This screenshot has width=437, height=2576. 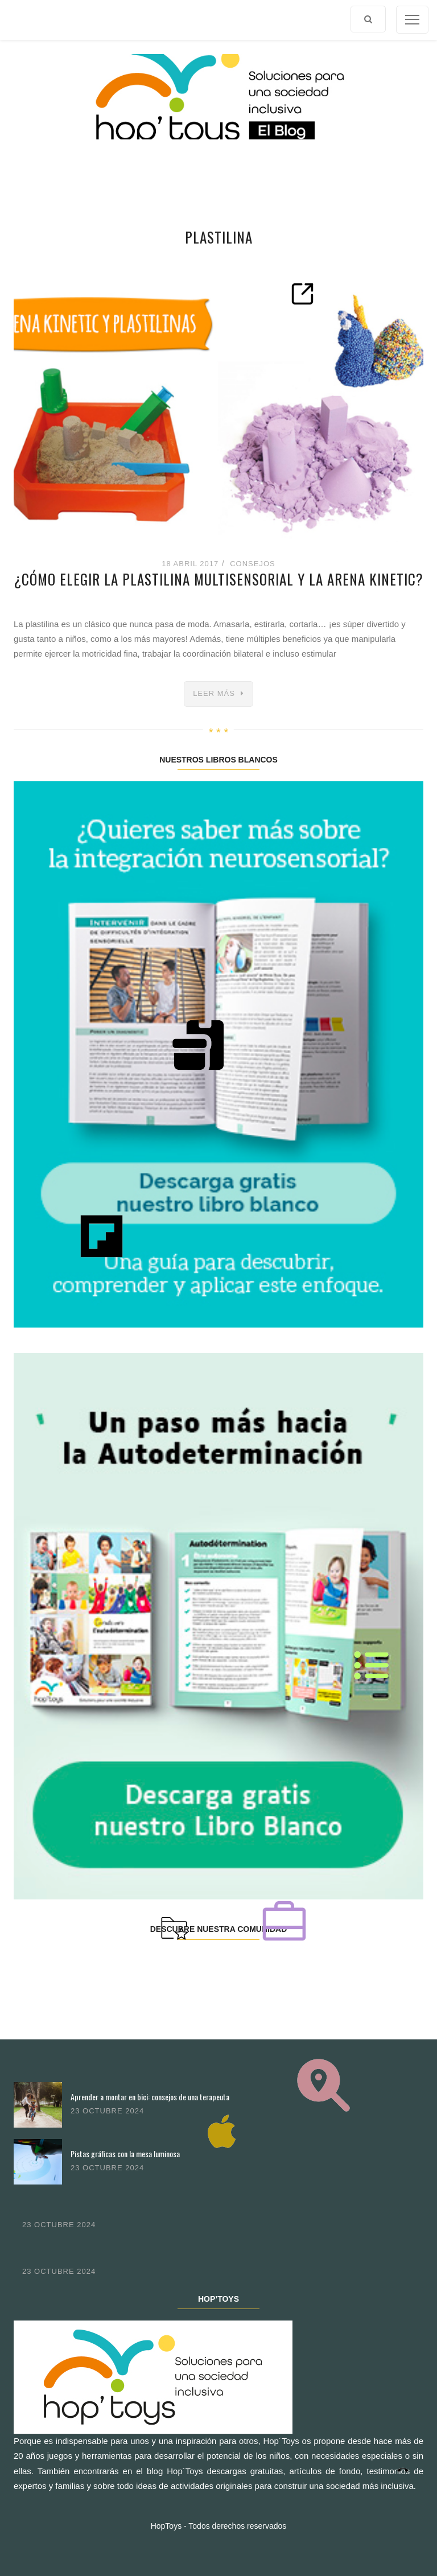 What do you see at coordinates (101, 1236) in the screenshot?
I see `open Flipboard app` at bounding box center [101, 1236].